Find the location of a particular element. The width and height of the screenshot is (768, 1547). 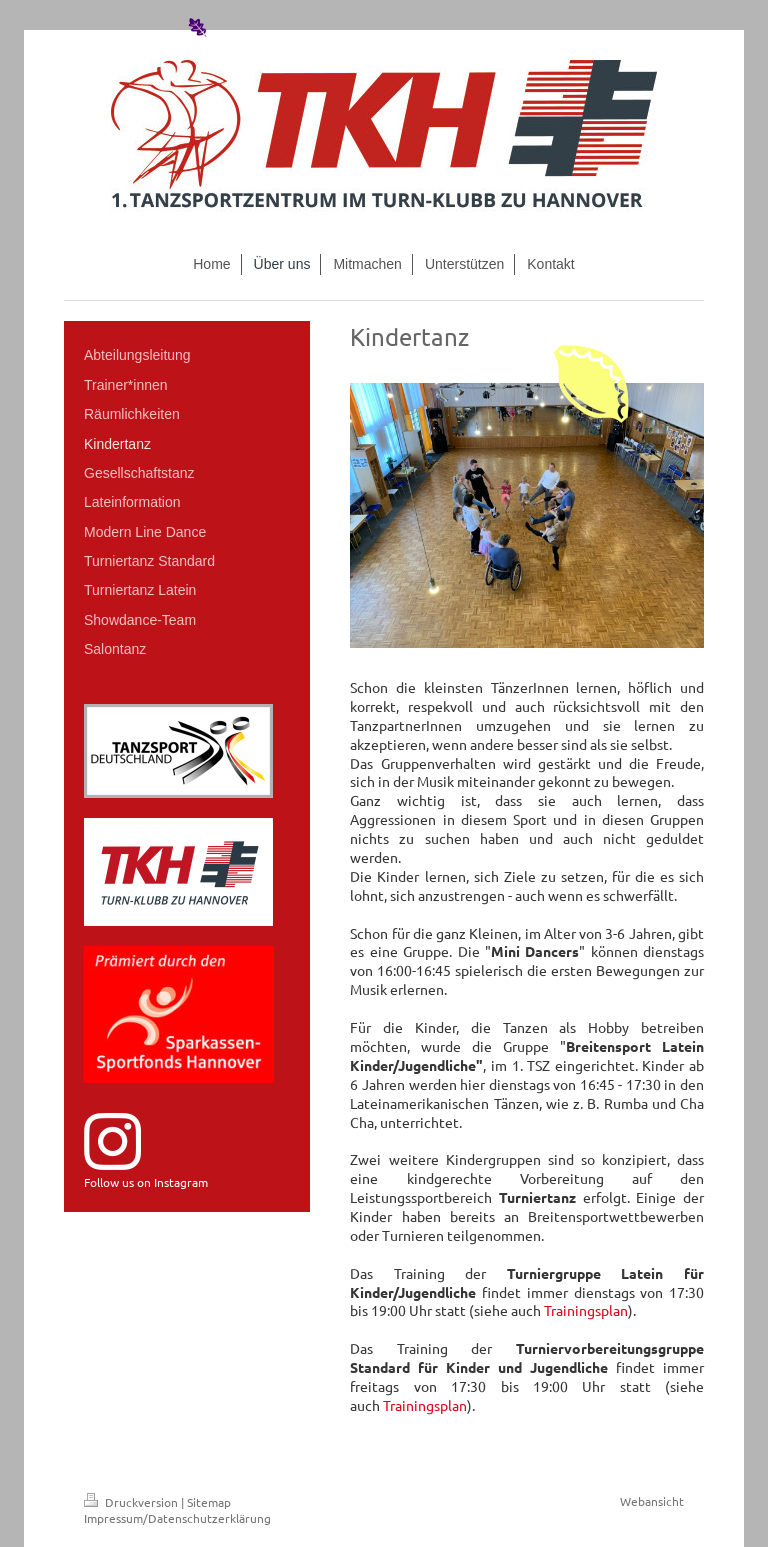

select dumpling as a food item is located at coordinates (591, 384).